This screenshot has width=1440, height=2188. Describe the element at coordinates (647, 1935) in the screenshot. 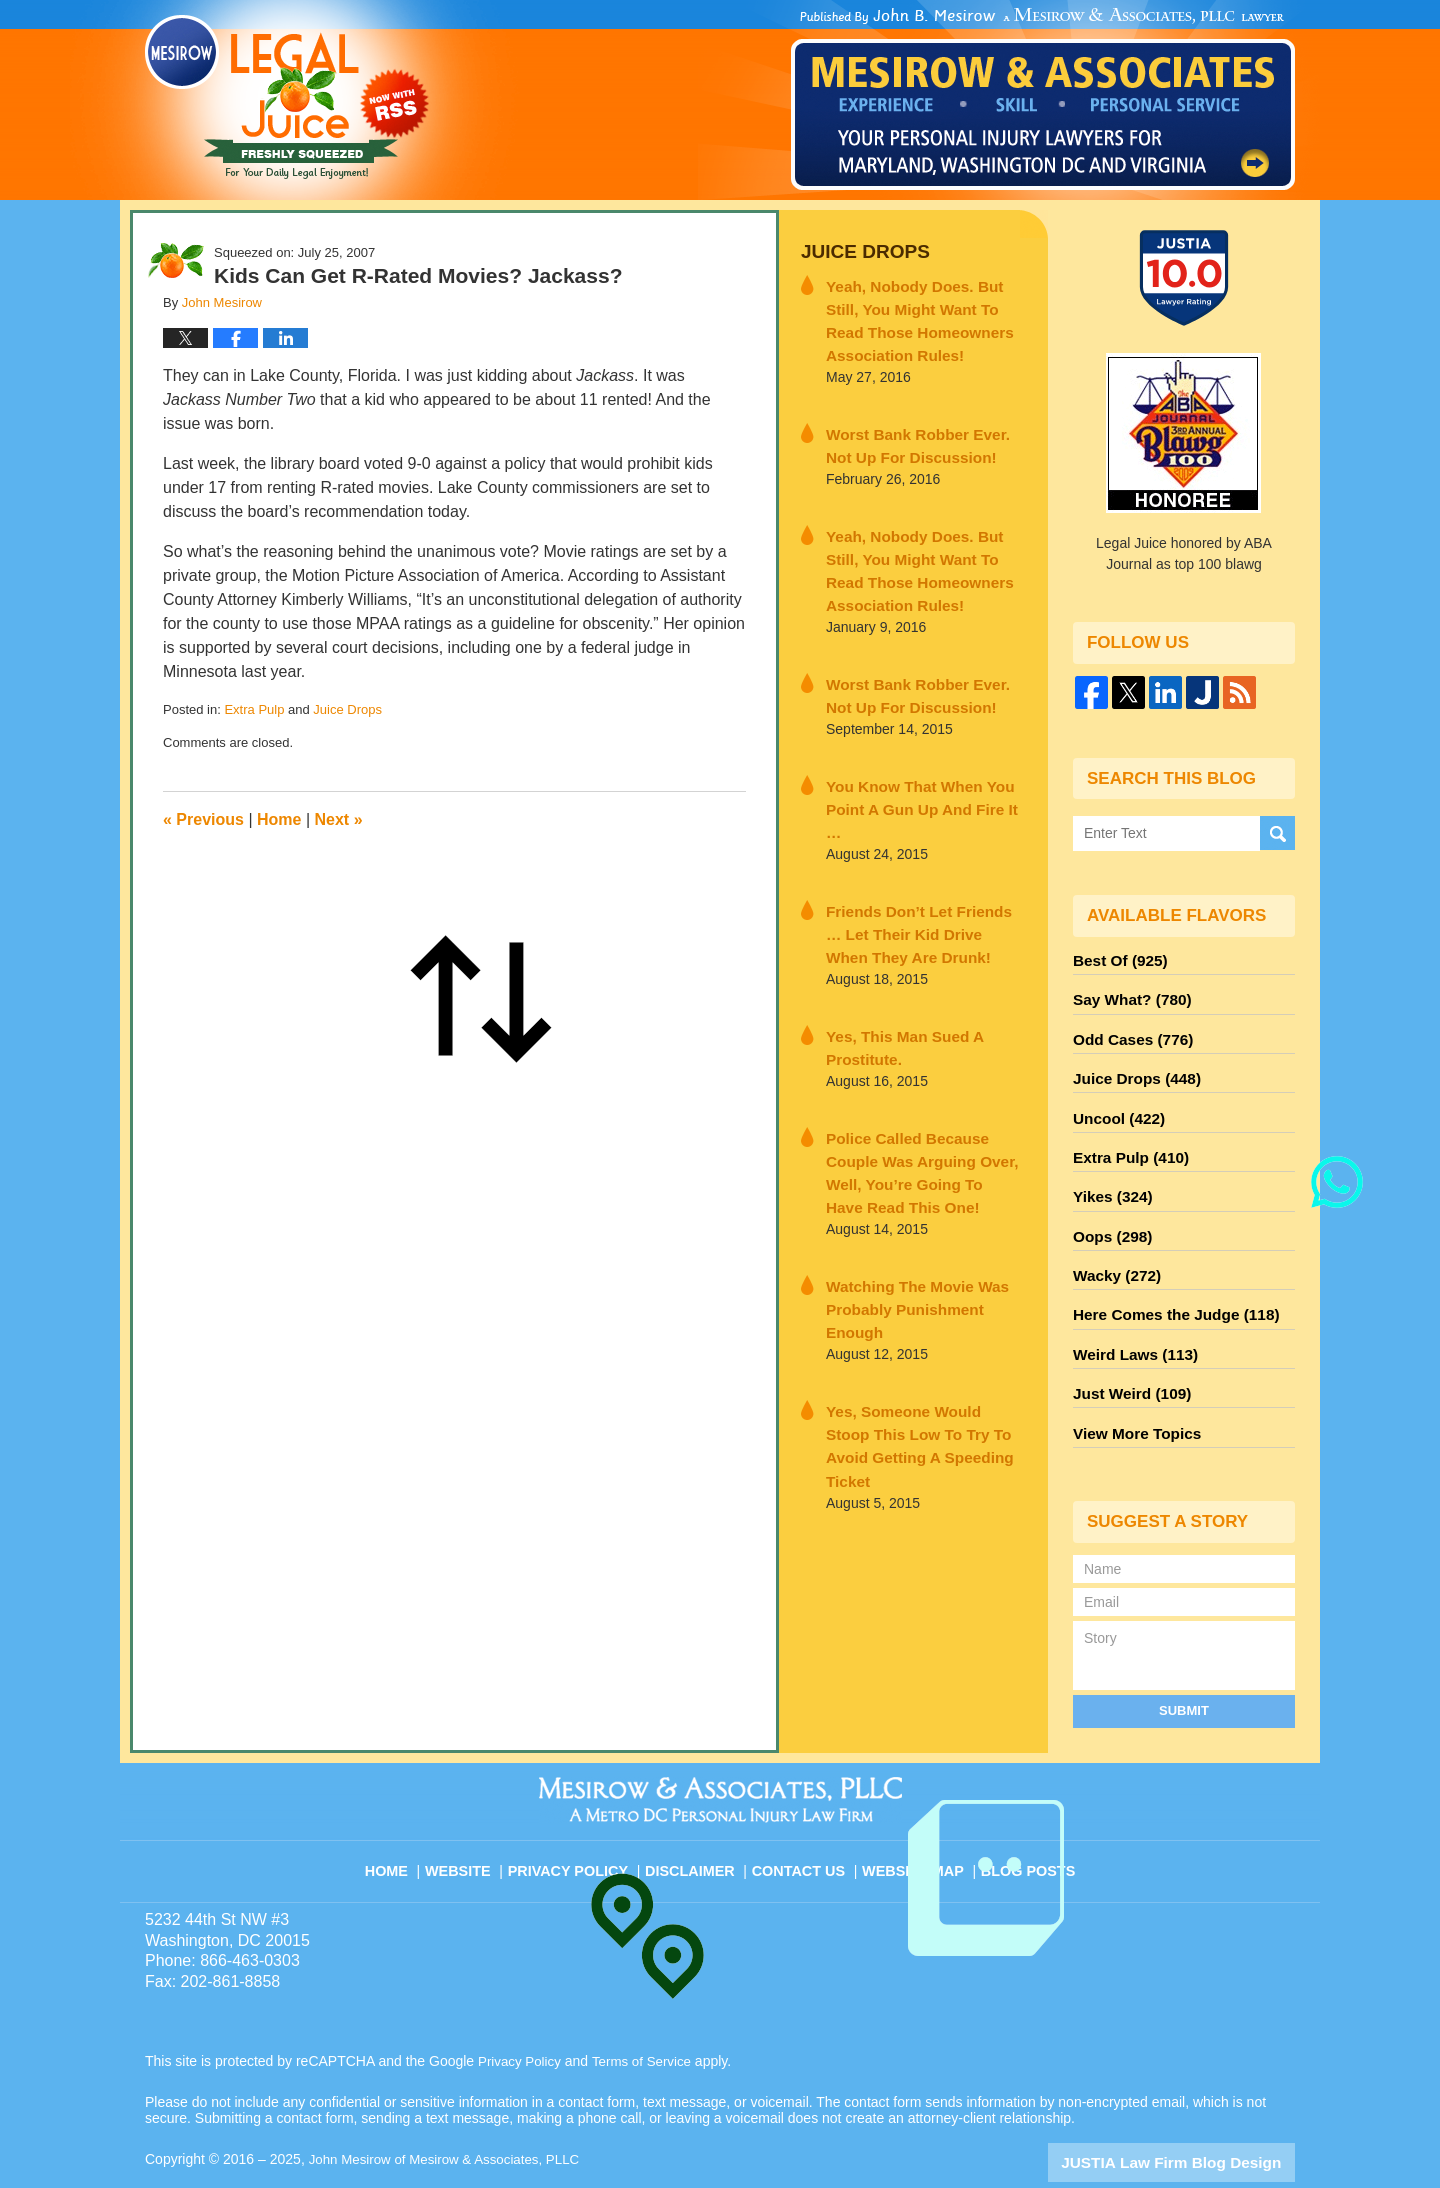

I see `measure distance between two locations` at that location.